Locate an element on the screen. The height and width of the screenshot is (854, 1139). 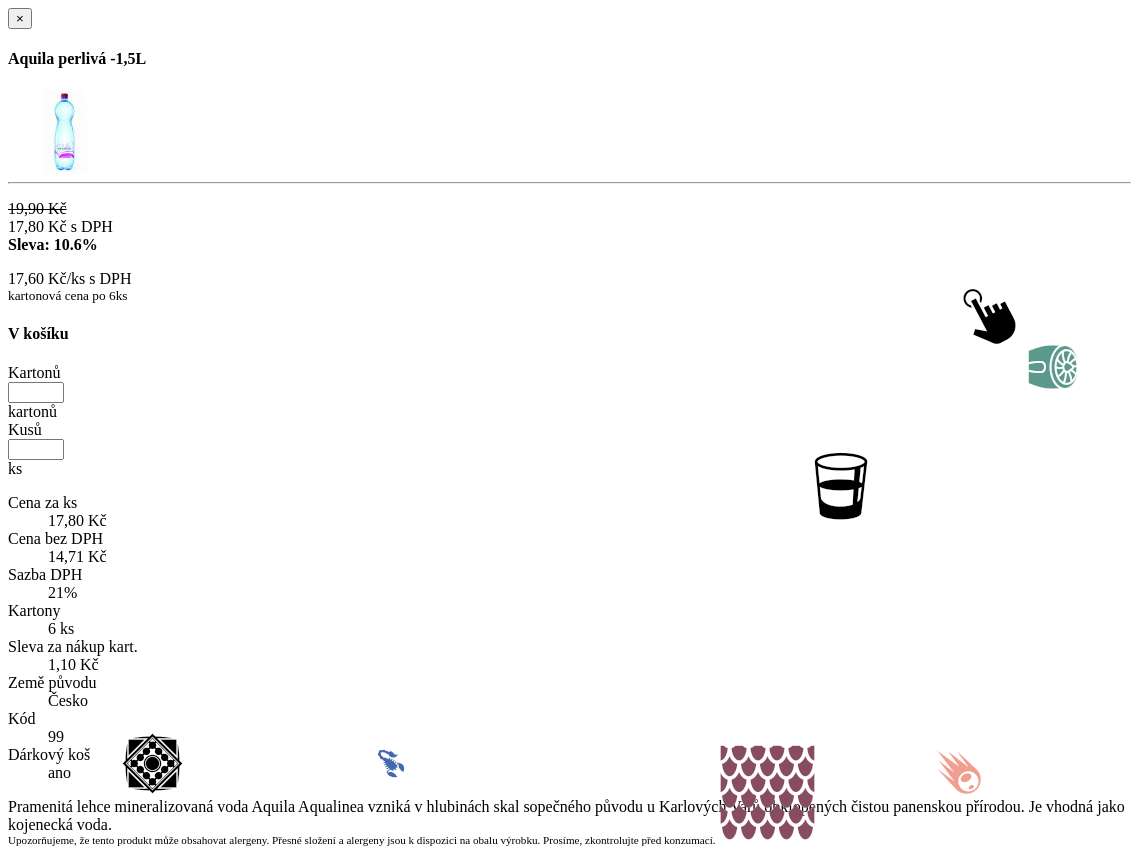
scorpion character or creature icon in a game is located at coordinates (391, 763).